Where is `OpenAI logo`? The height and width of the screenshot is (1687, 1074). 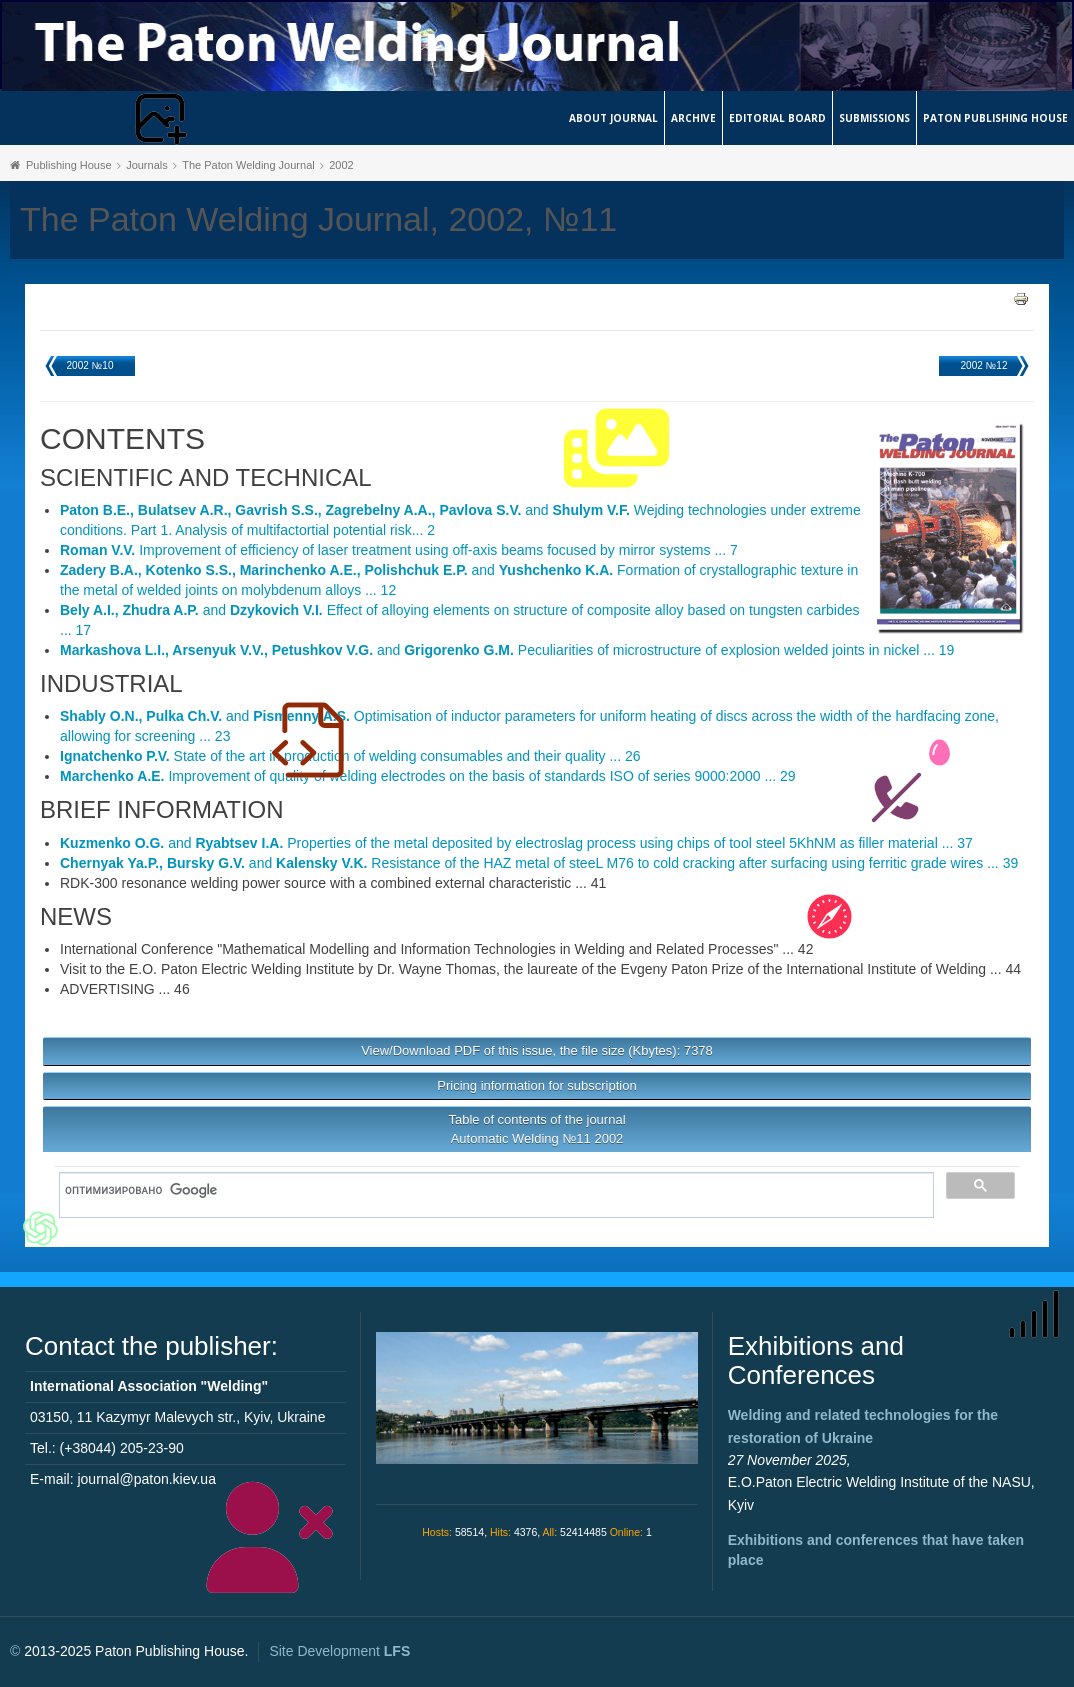 OpenAI logo is located at coordinates (40, 1228).